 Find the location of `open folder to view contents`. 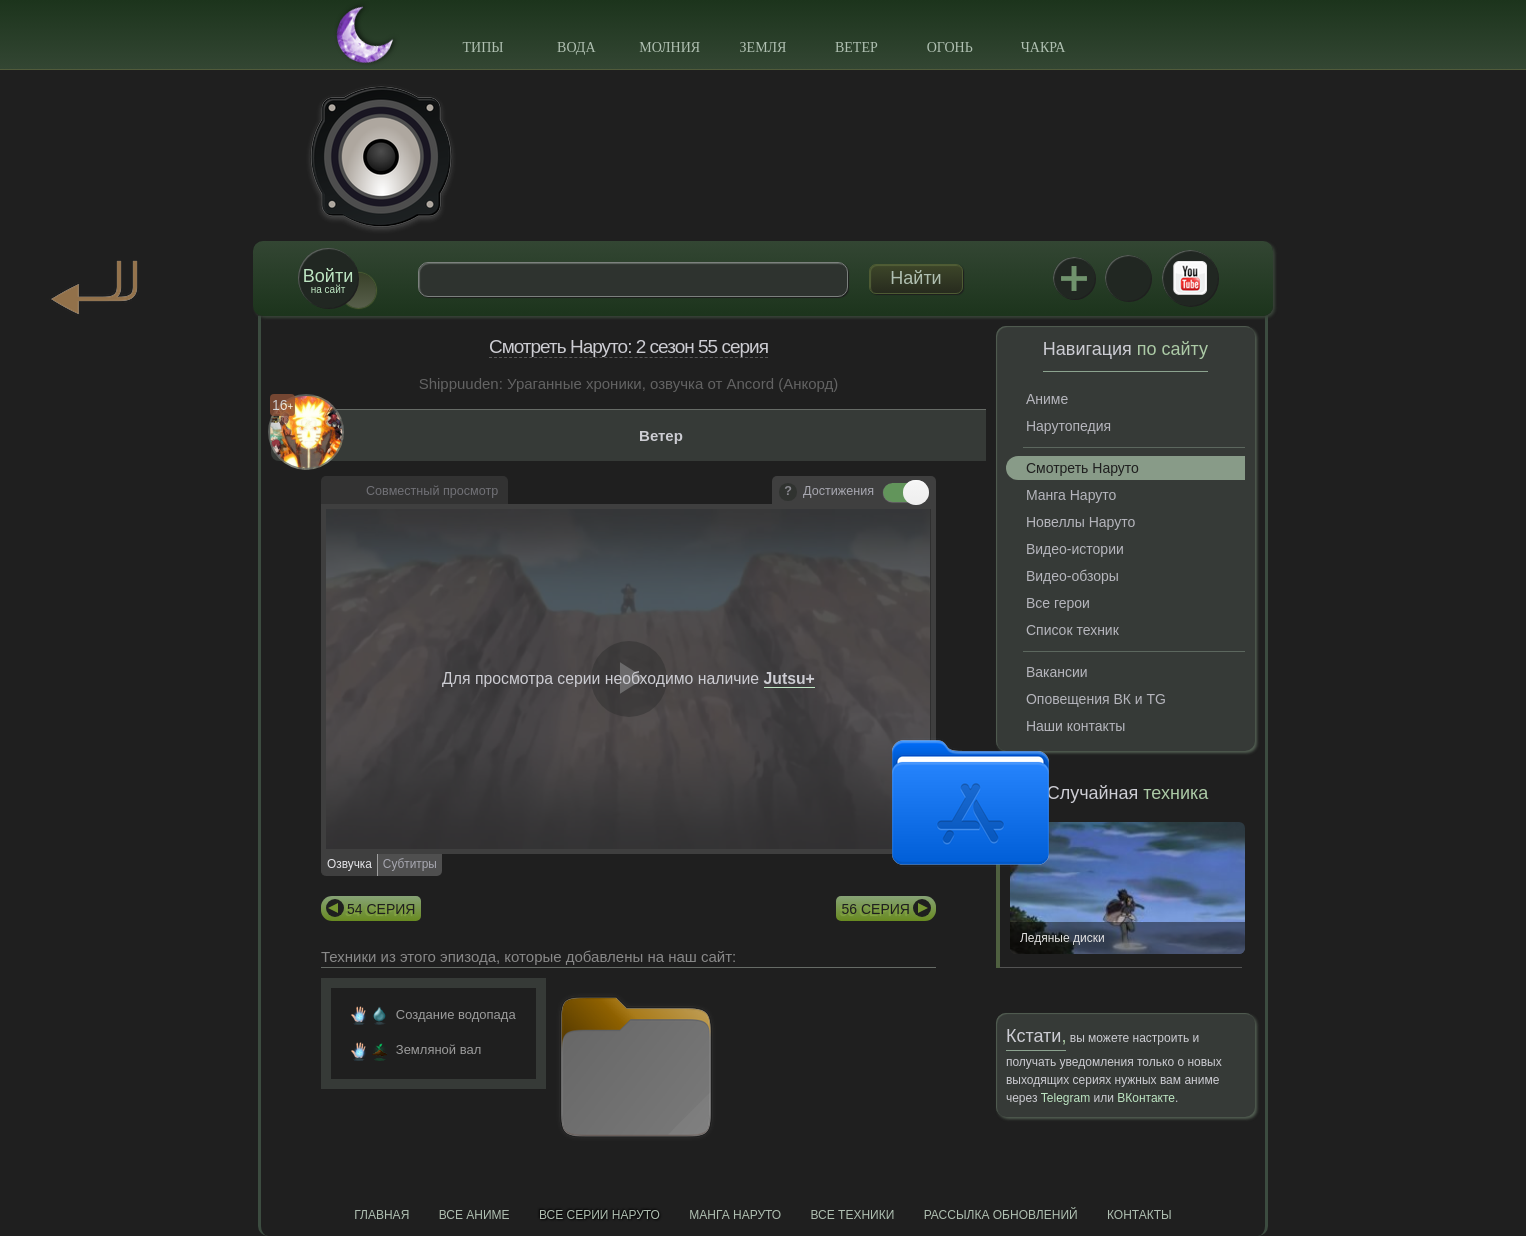

open folder to view contents is located at coordinates (636, 1067).